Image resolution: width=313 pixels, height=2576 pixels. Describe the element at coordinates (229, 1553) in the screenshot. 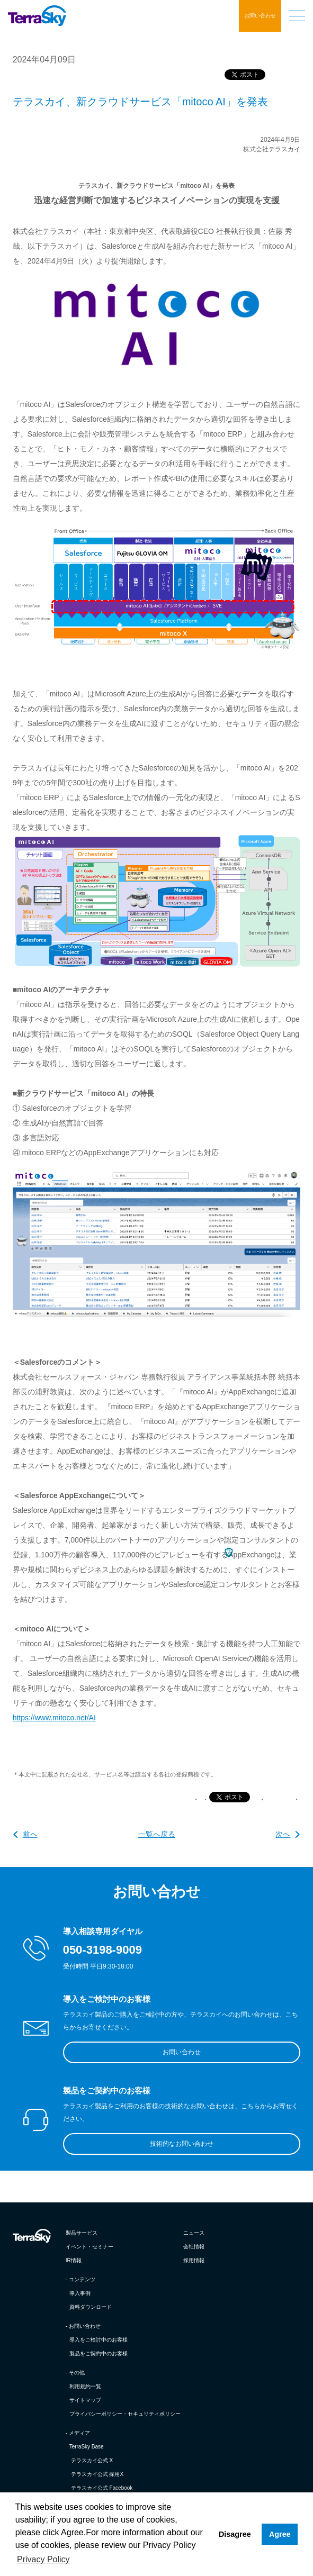

I see `open brave browser` at that location.